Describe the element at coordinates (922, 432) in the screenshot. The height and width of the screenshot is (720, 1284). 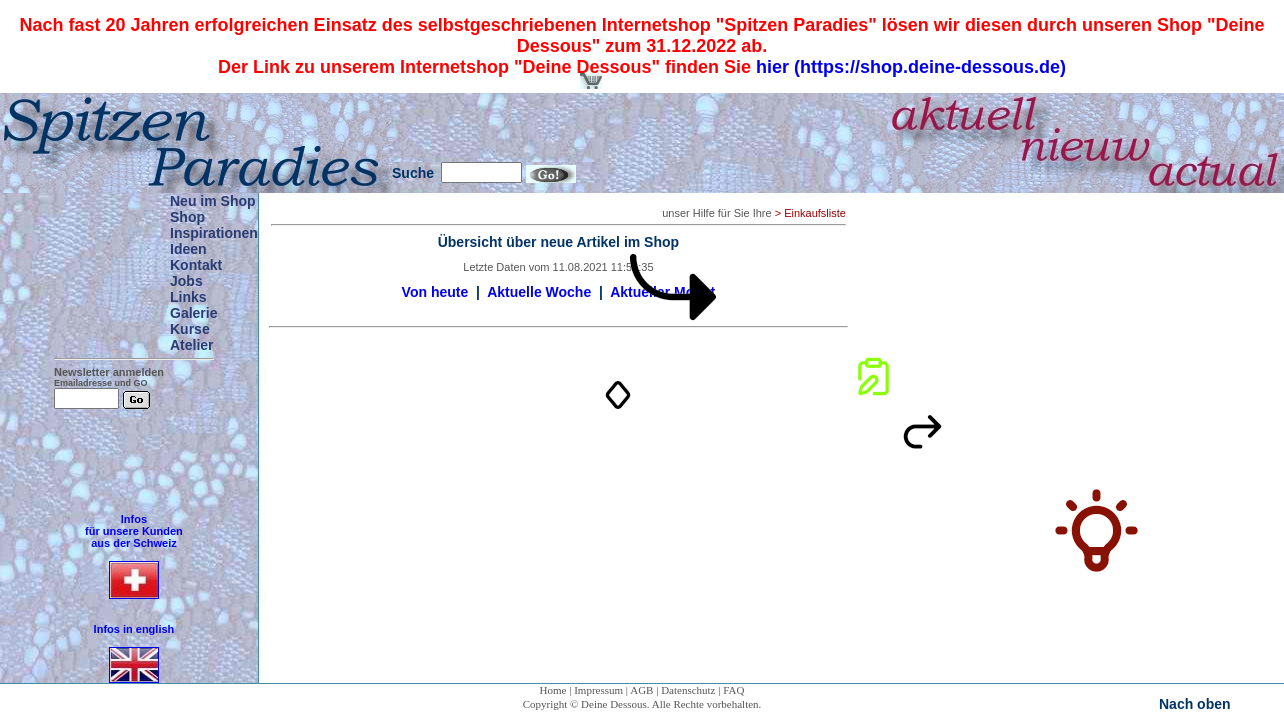
I see `redo the last undone action` at that location.